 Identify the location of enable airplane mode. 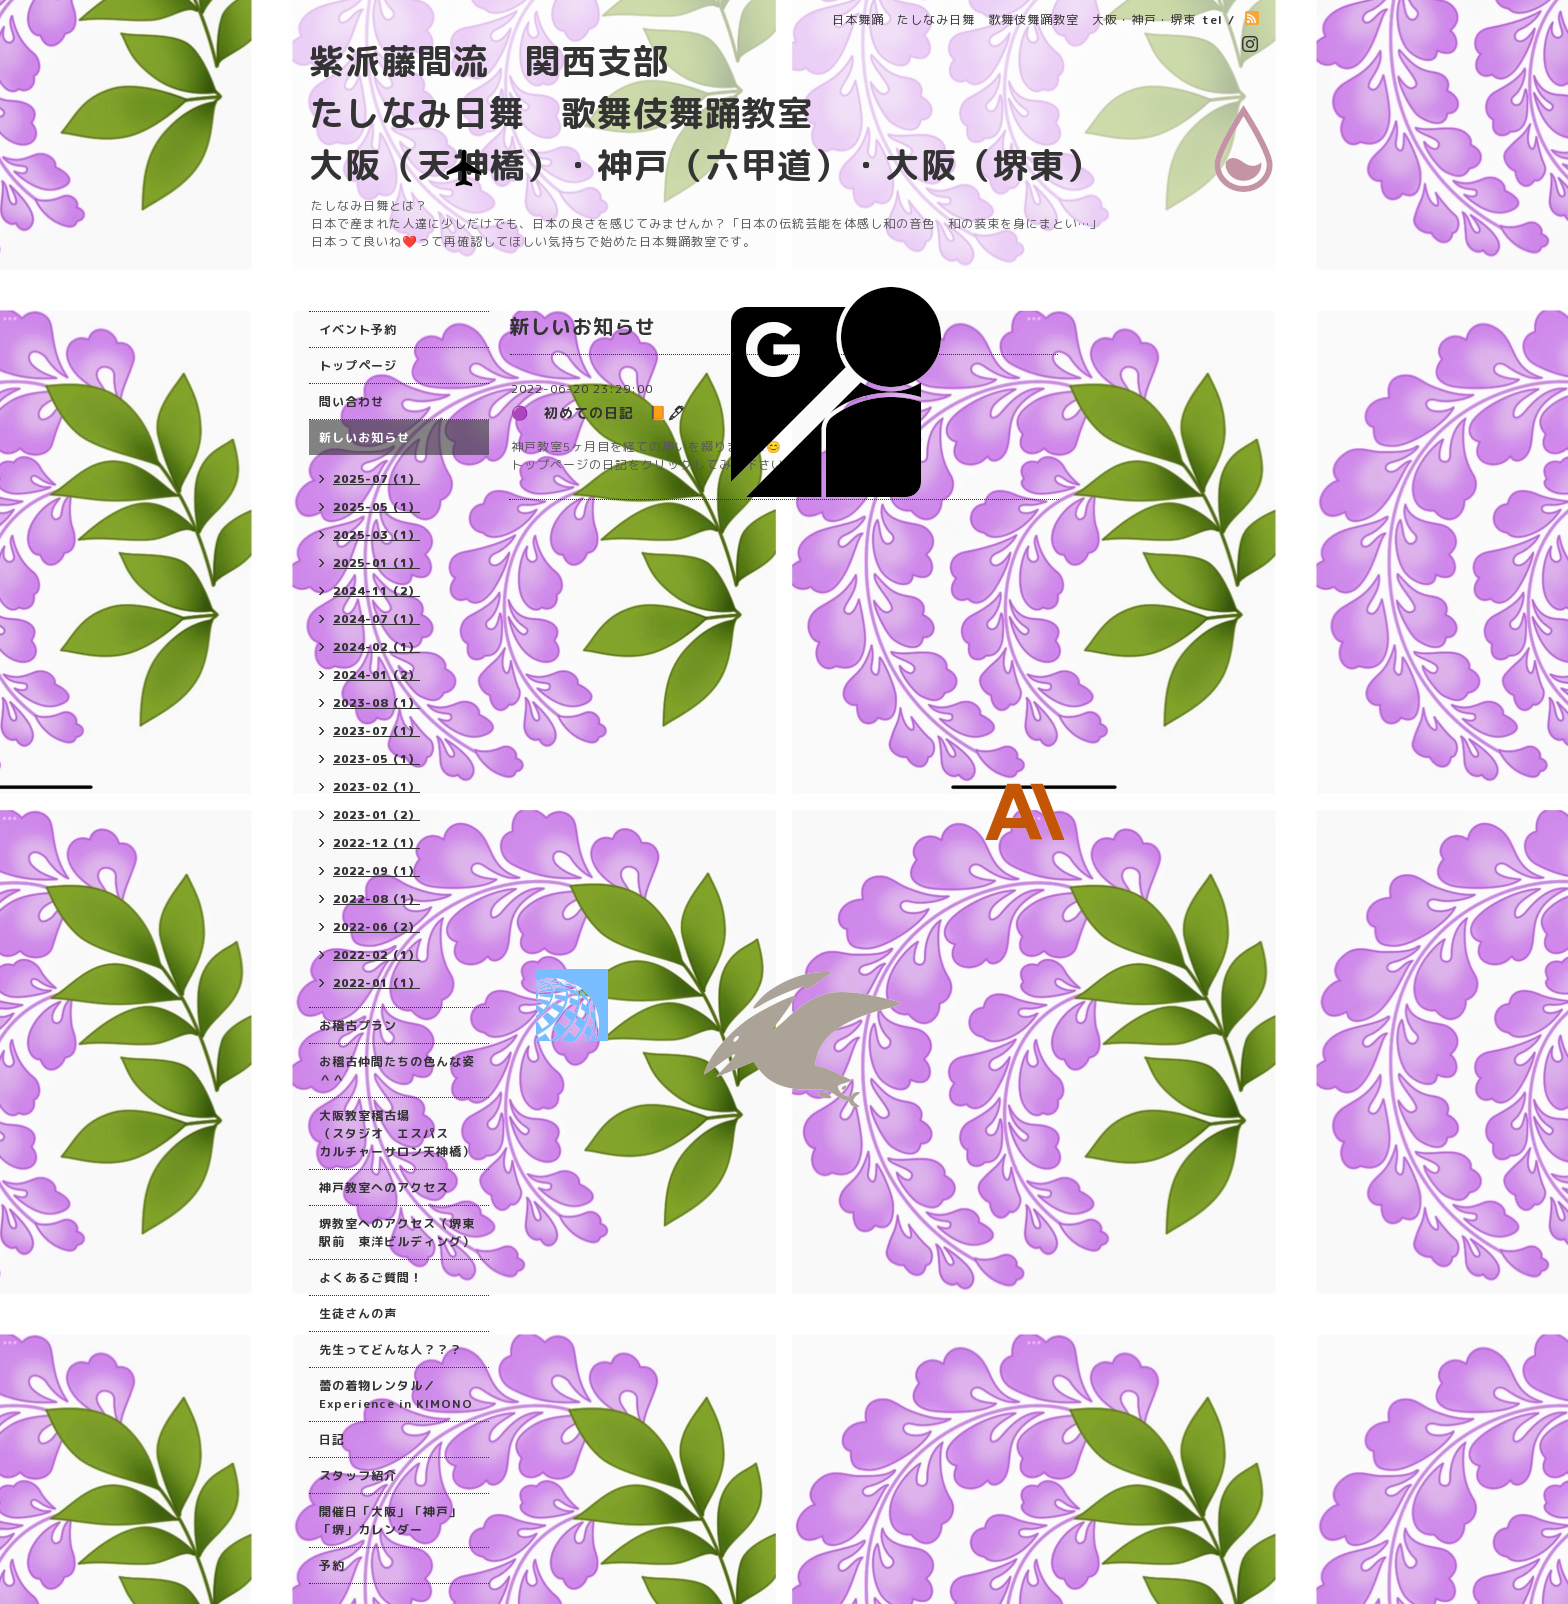
(463, 168).